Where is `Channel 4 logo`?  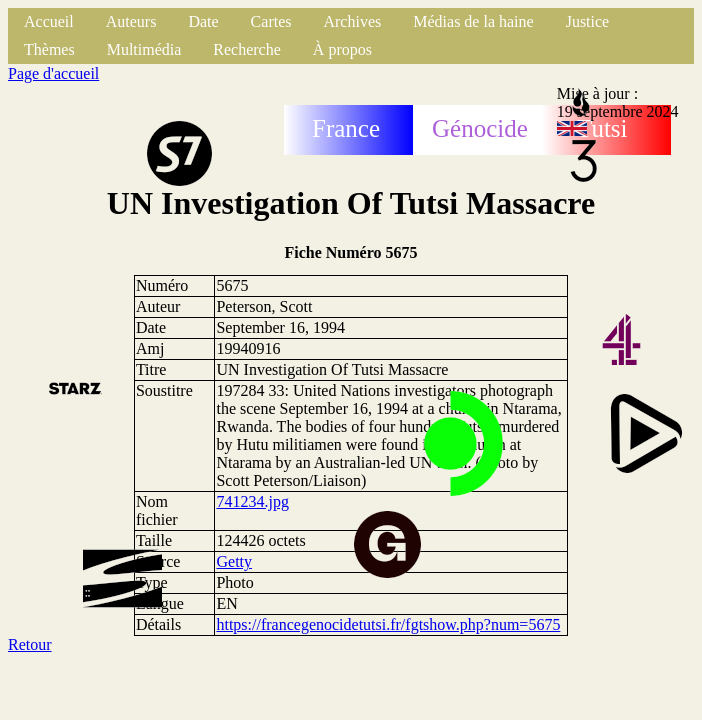 Channel 4 logo is located at coordinates (621, 339).